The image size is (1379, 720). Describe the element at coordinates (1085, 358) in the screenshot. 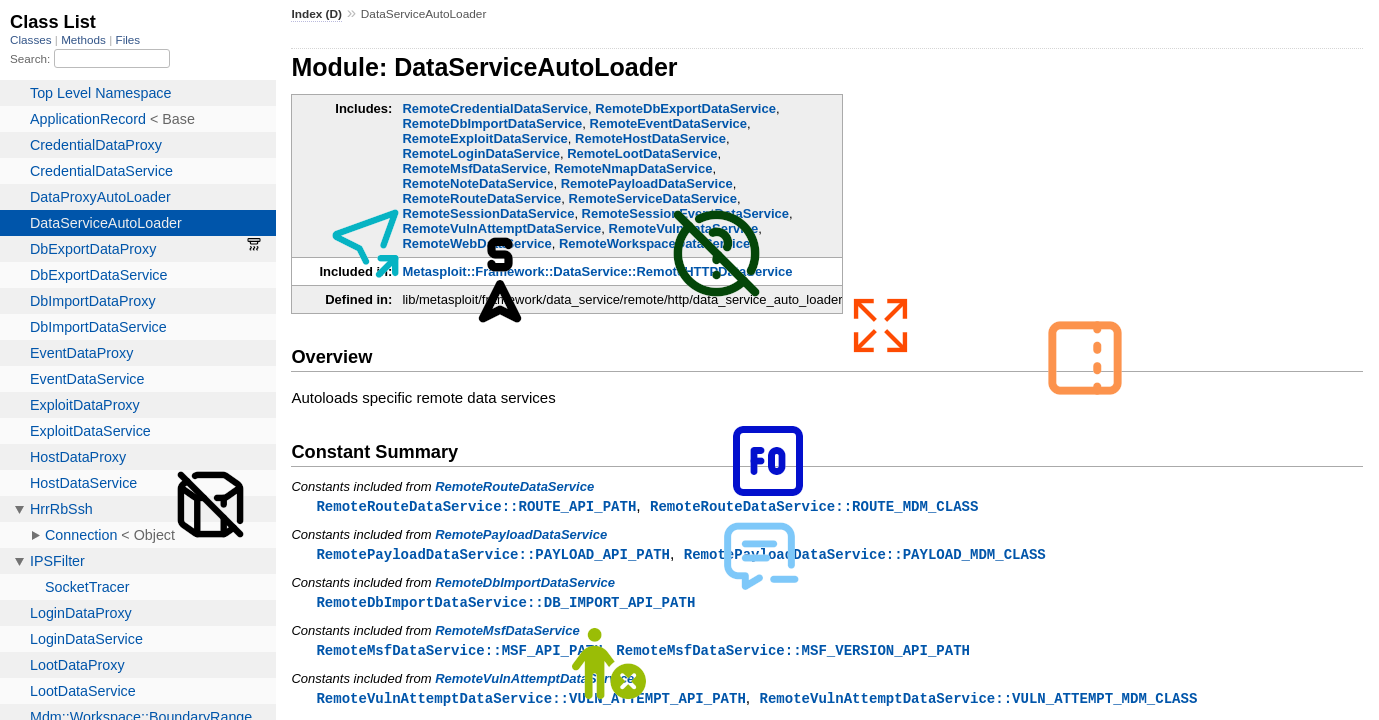

I see `toggle right sidebar panel off` at that location.